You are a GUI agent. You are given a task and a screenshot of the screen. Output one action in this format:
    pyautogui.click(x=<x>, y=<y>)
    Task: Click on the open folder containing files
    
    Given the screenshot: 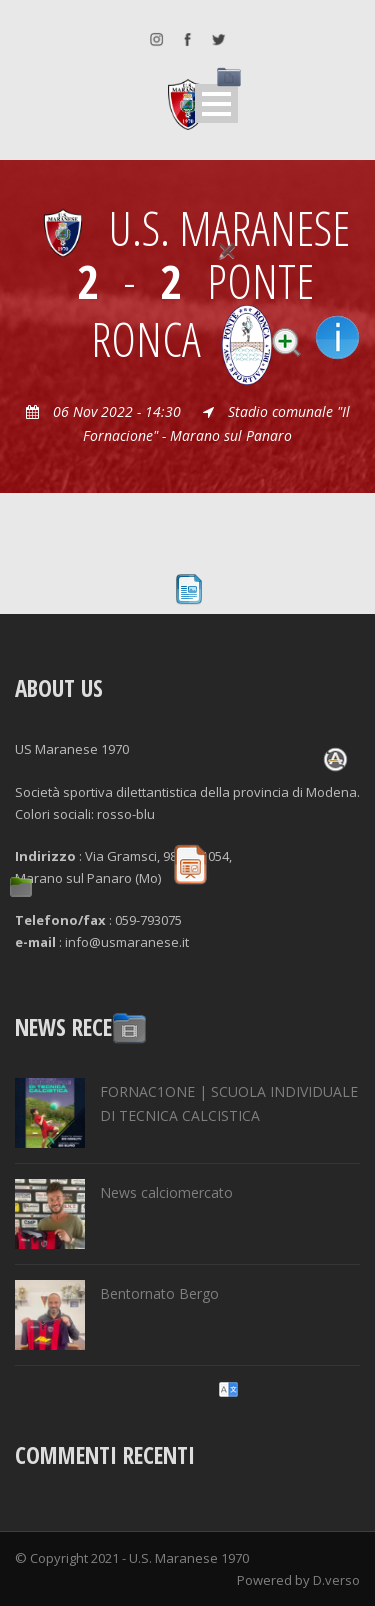 What is the action you would take?
    pyautogui.click(x=21, y=887)
    